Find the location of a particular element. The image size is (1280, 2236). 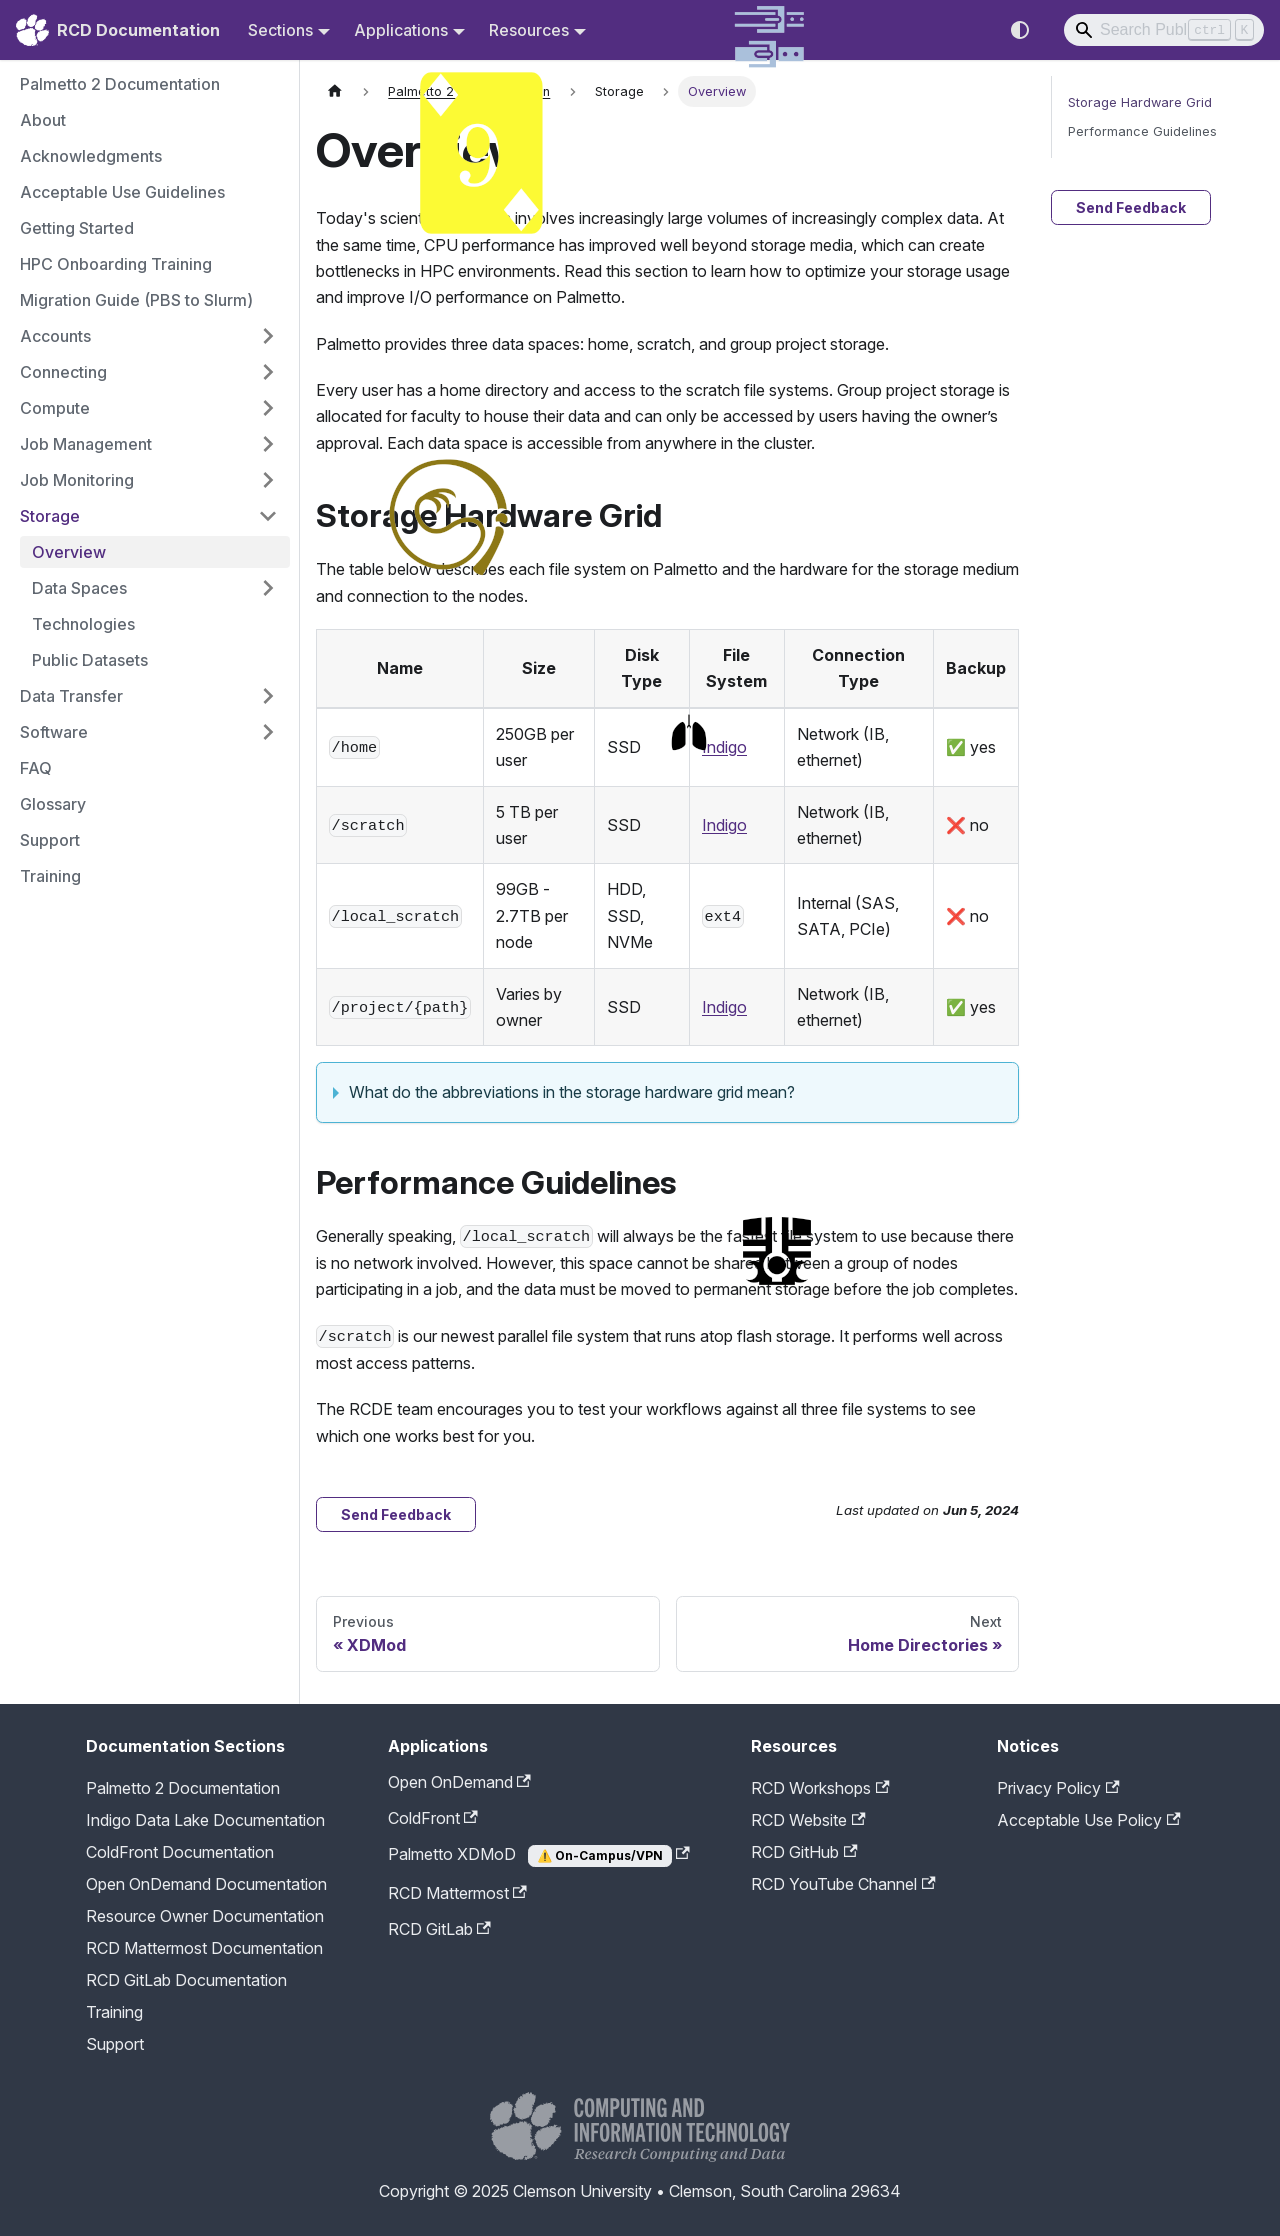

view belt or accessory options is located at coordinates (769, 37).